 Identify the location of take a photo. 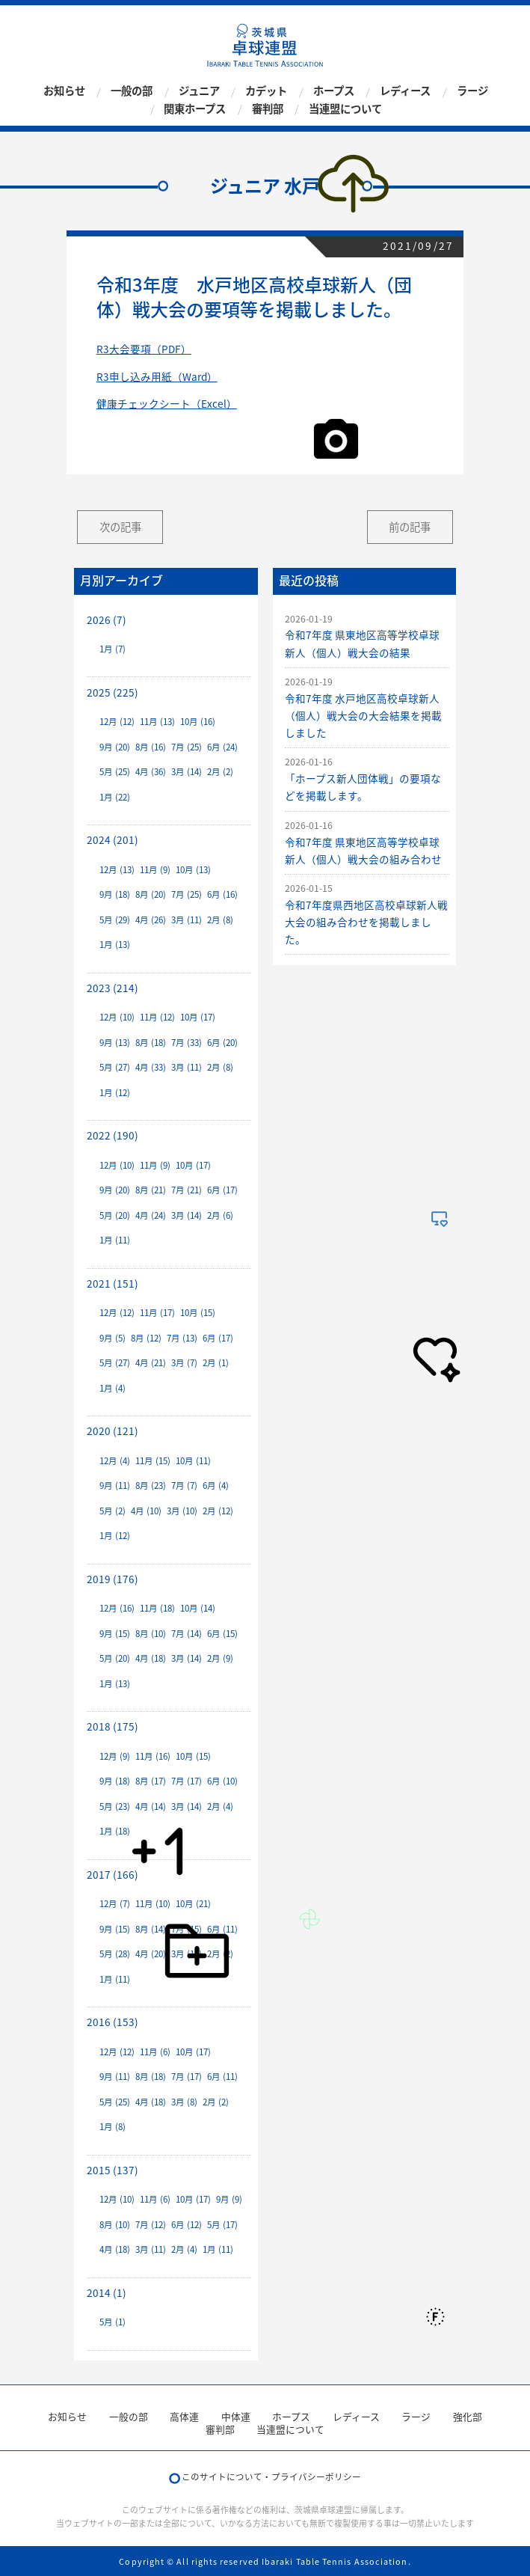
(336, 441).